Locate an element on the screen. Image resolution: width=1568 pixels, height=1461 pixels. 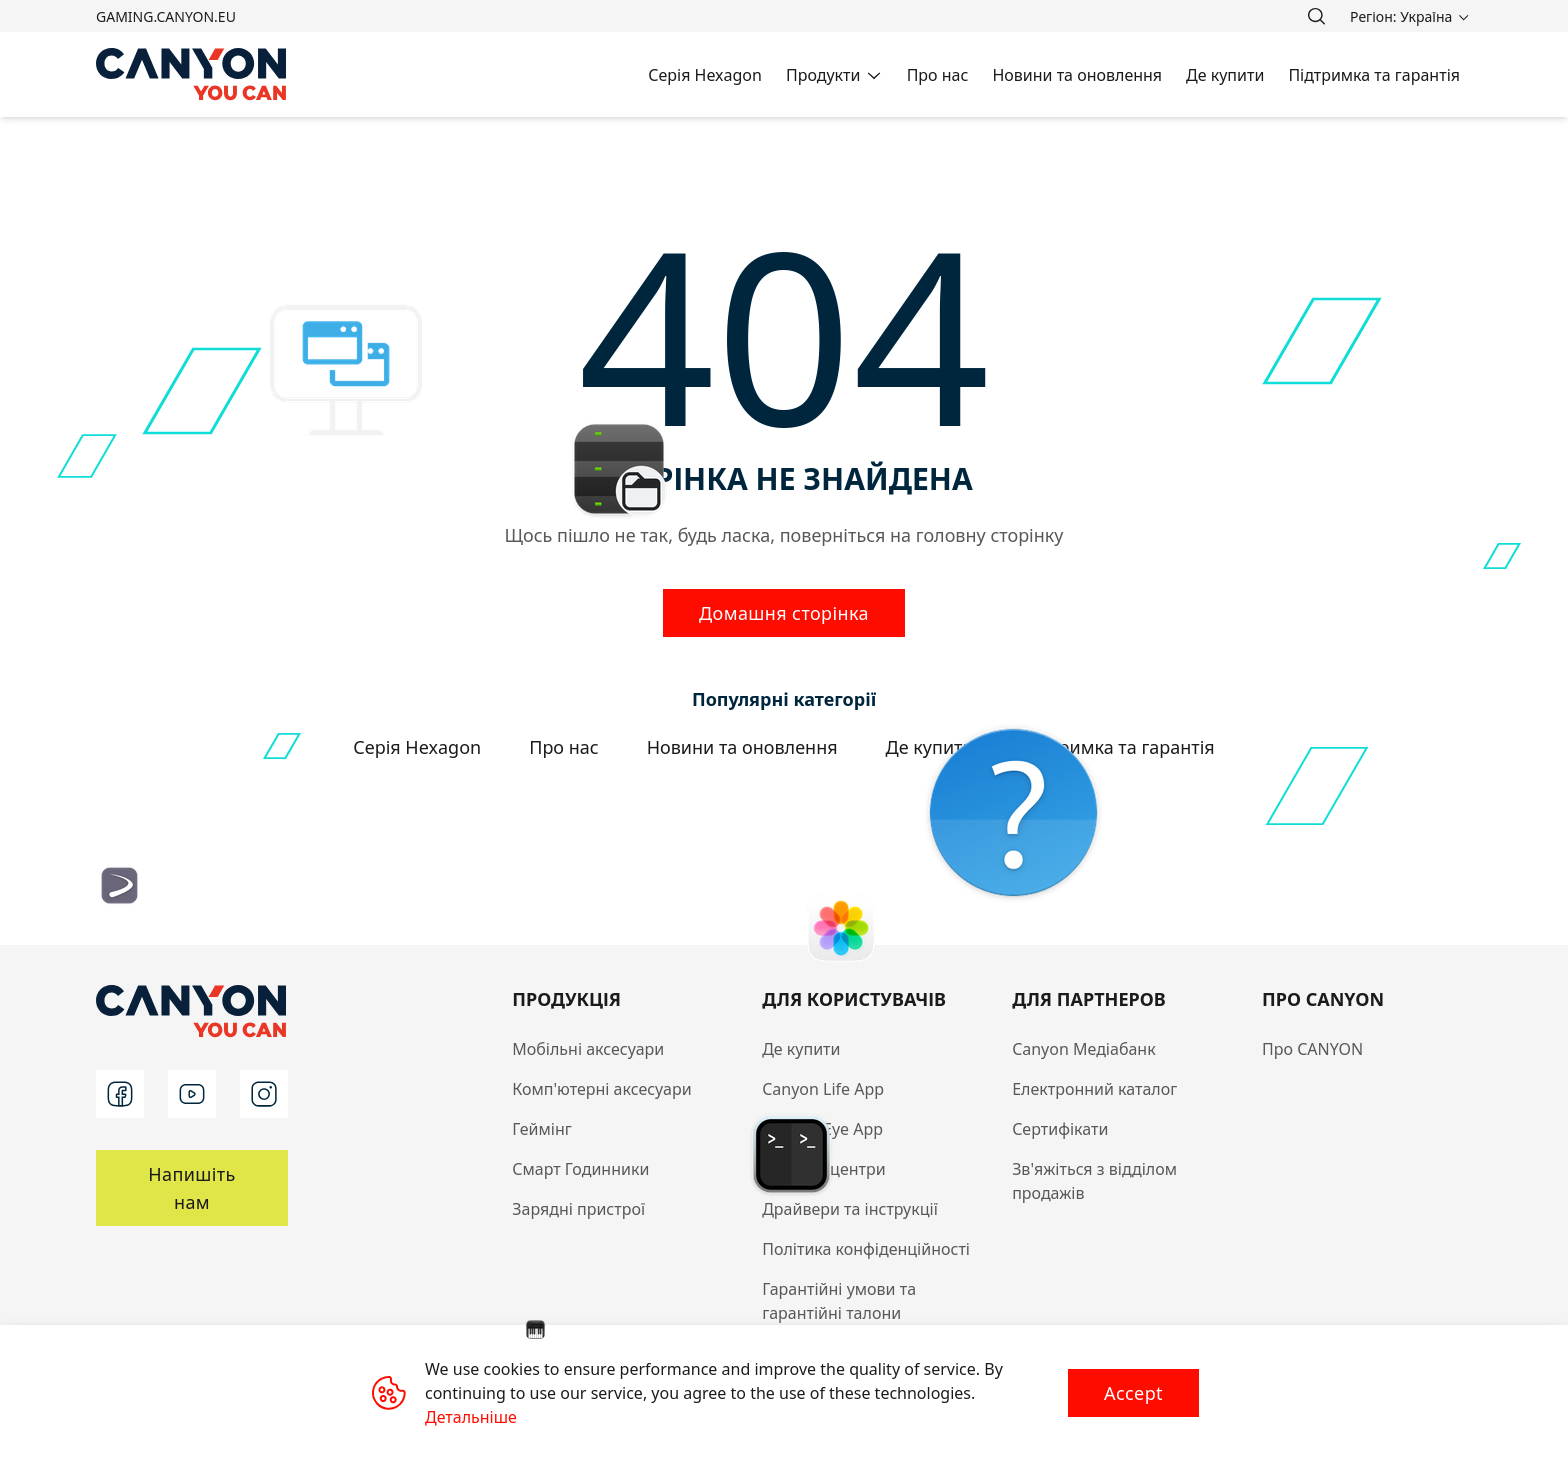
configure ftp server settings is located at coordinates (619, 469).